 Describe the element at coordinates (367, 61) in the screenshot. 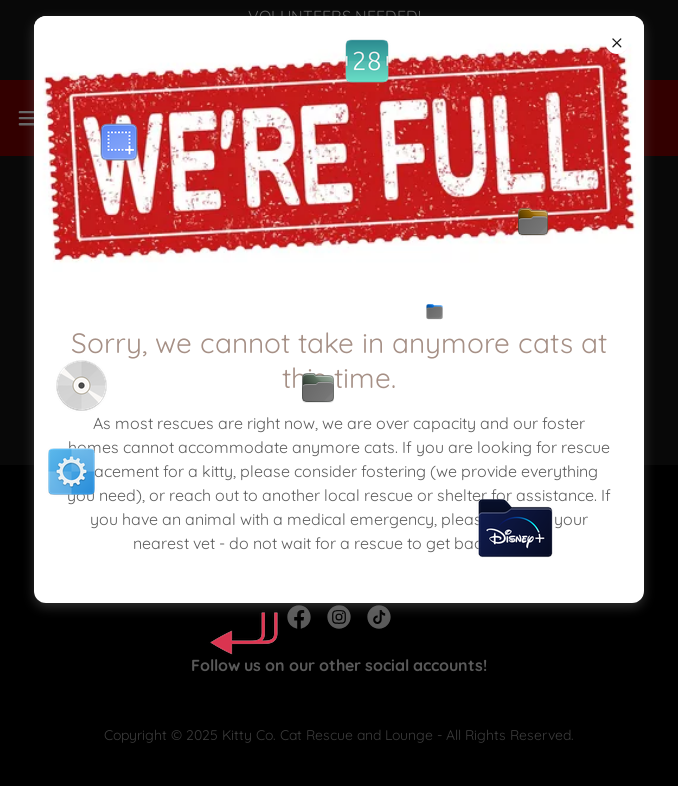

I see `open the calendar app` at that location.